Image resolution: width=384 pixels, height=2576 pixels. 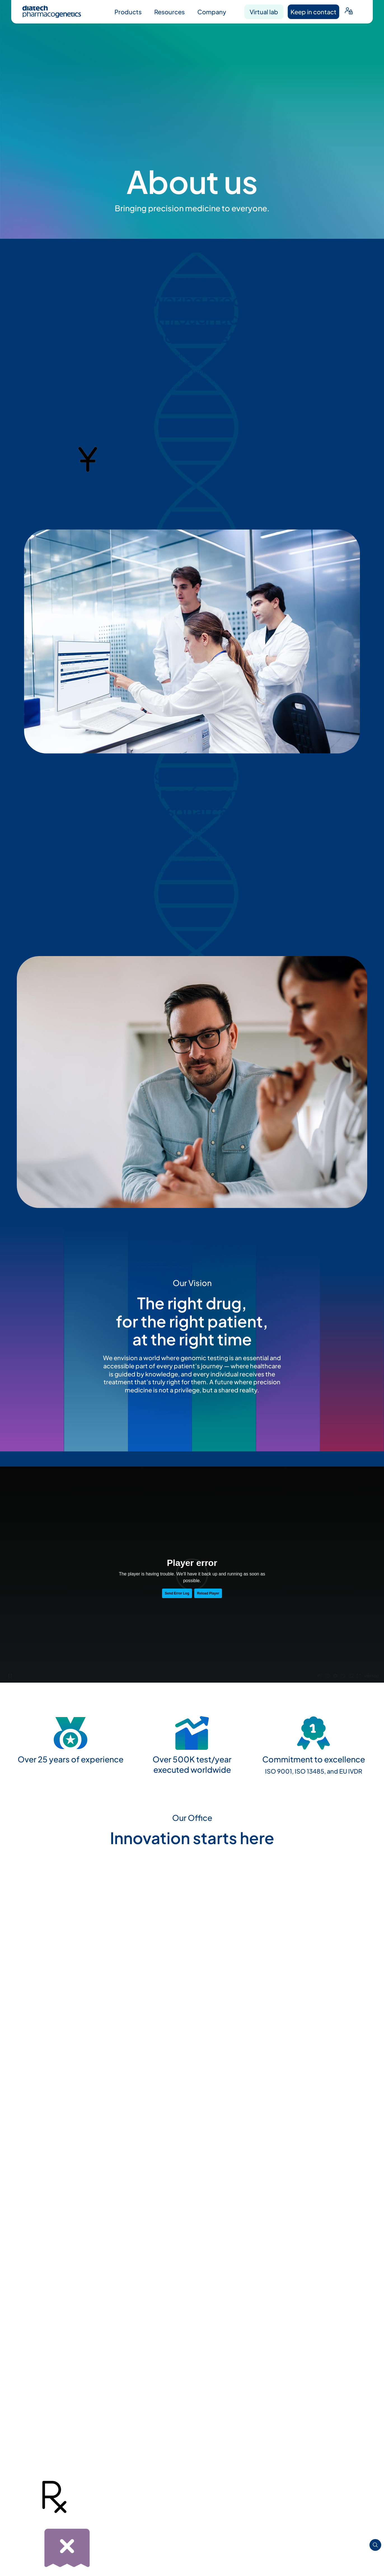 I want to click on view prescription details, so click(x=53, y=2497).